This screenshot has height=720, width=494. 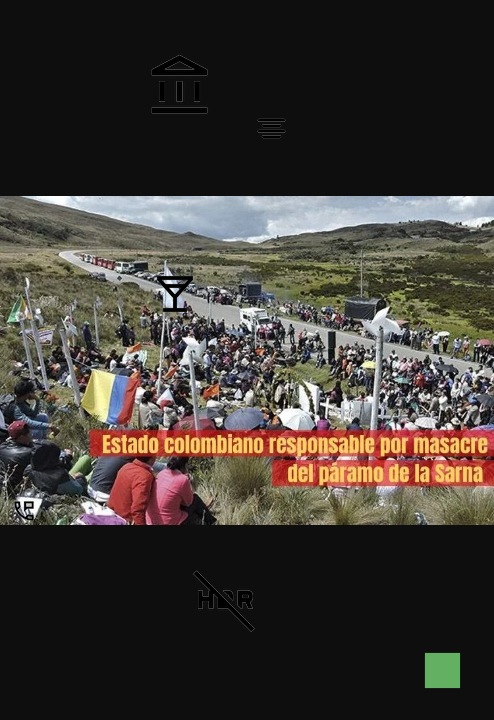 What do you see at coordinates (225, 599) in the screenshot?
I see `disable HDR mode in camera settings` at bounding box center [225, 599].